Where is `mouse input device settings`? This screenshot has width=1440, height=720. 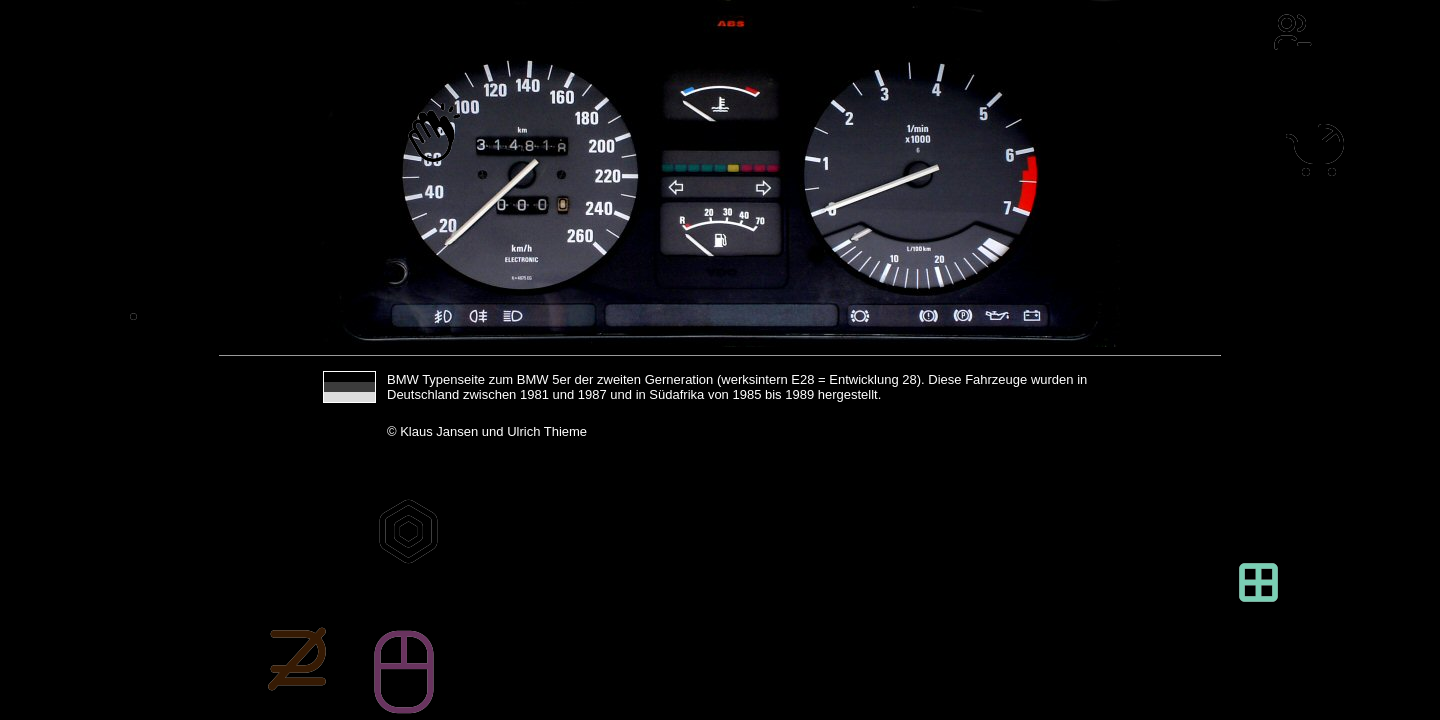
mouse input device settings is located at coordinates (404, 672).